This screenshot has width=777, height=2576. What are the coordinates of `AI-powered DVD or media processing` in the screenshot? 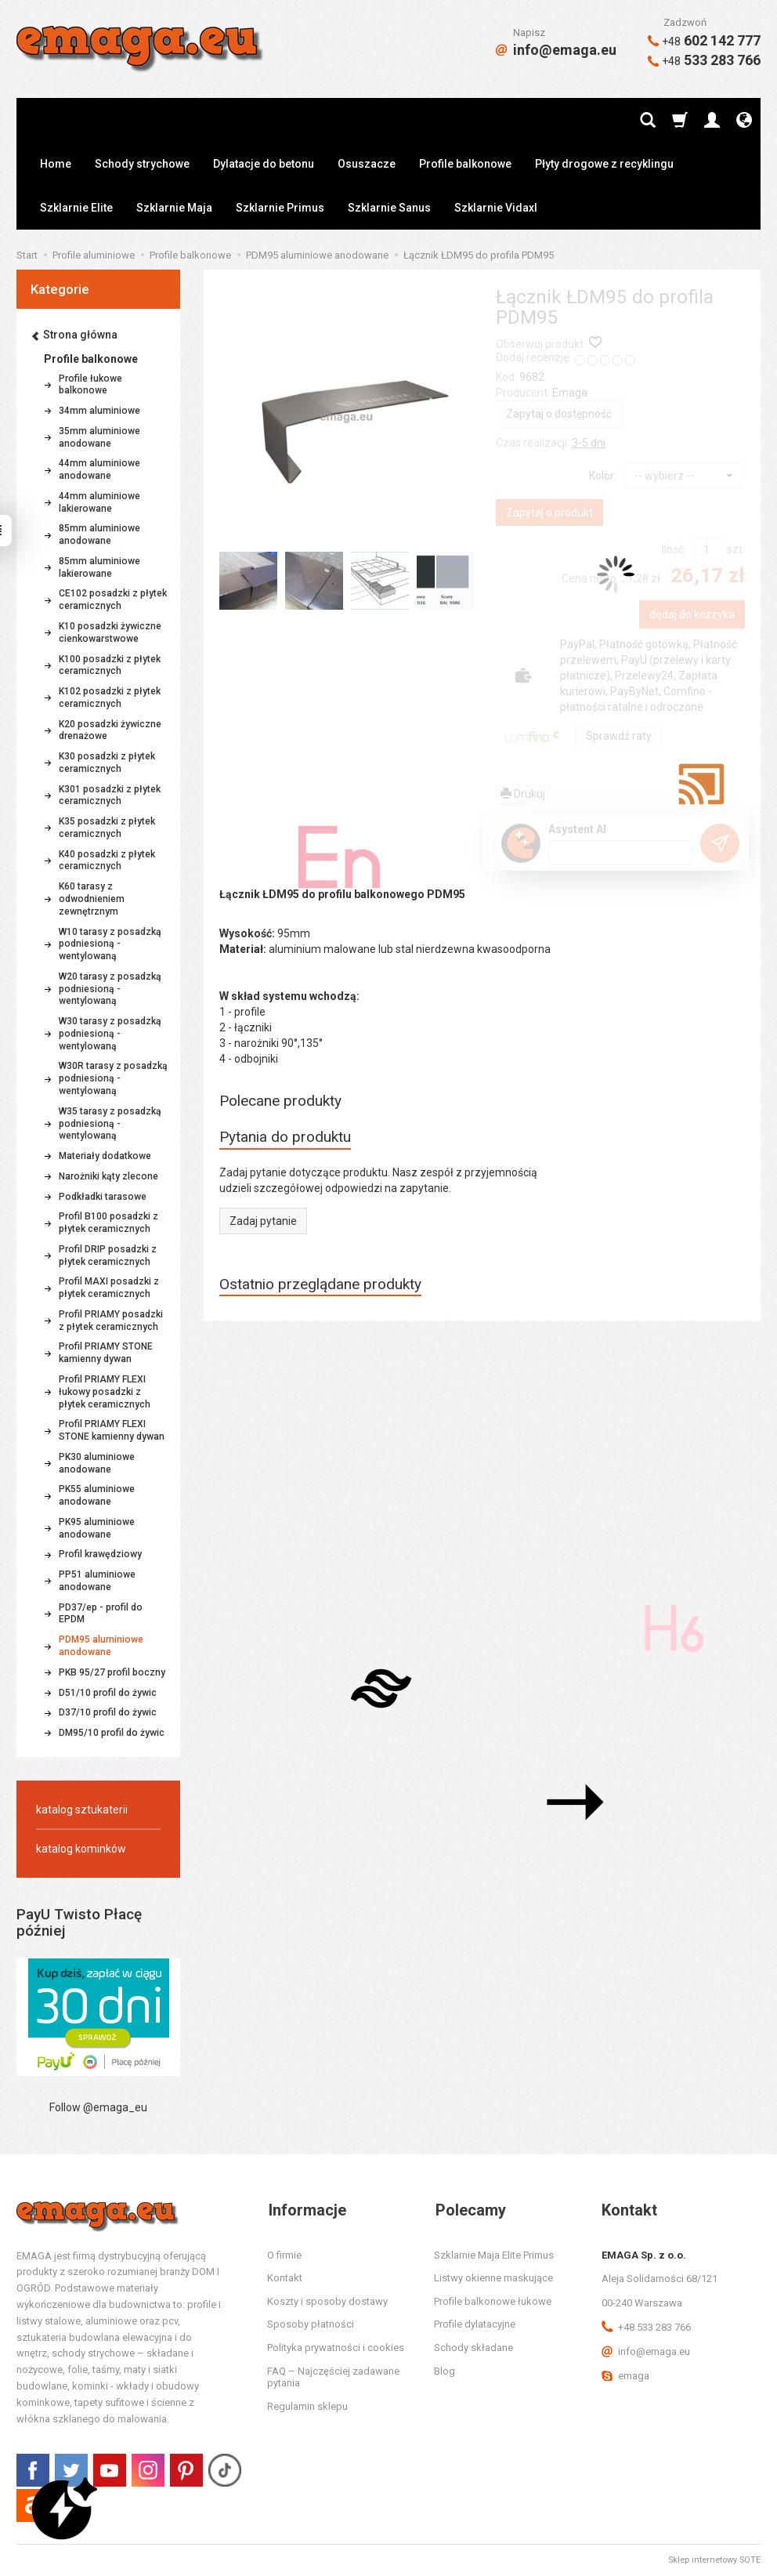 It's located at (61, 2509).